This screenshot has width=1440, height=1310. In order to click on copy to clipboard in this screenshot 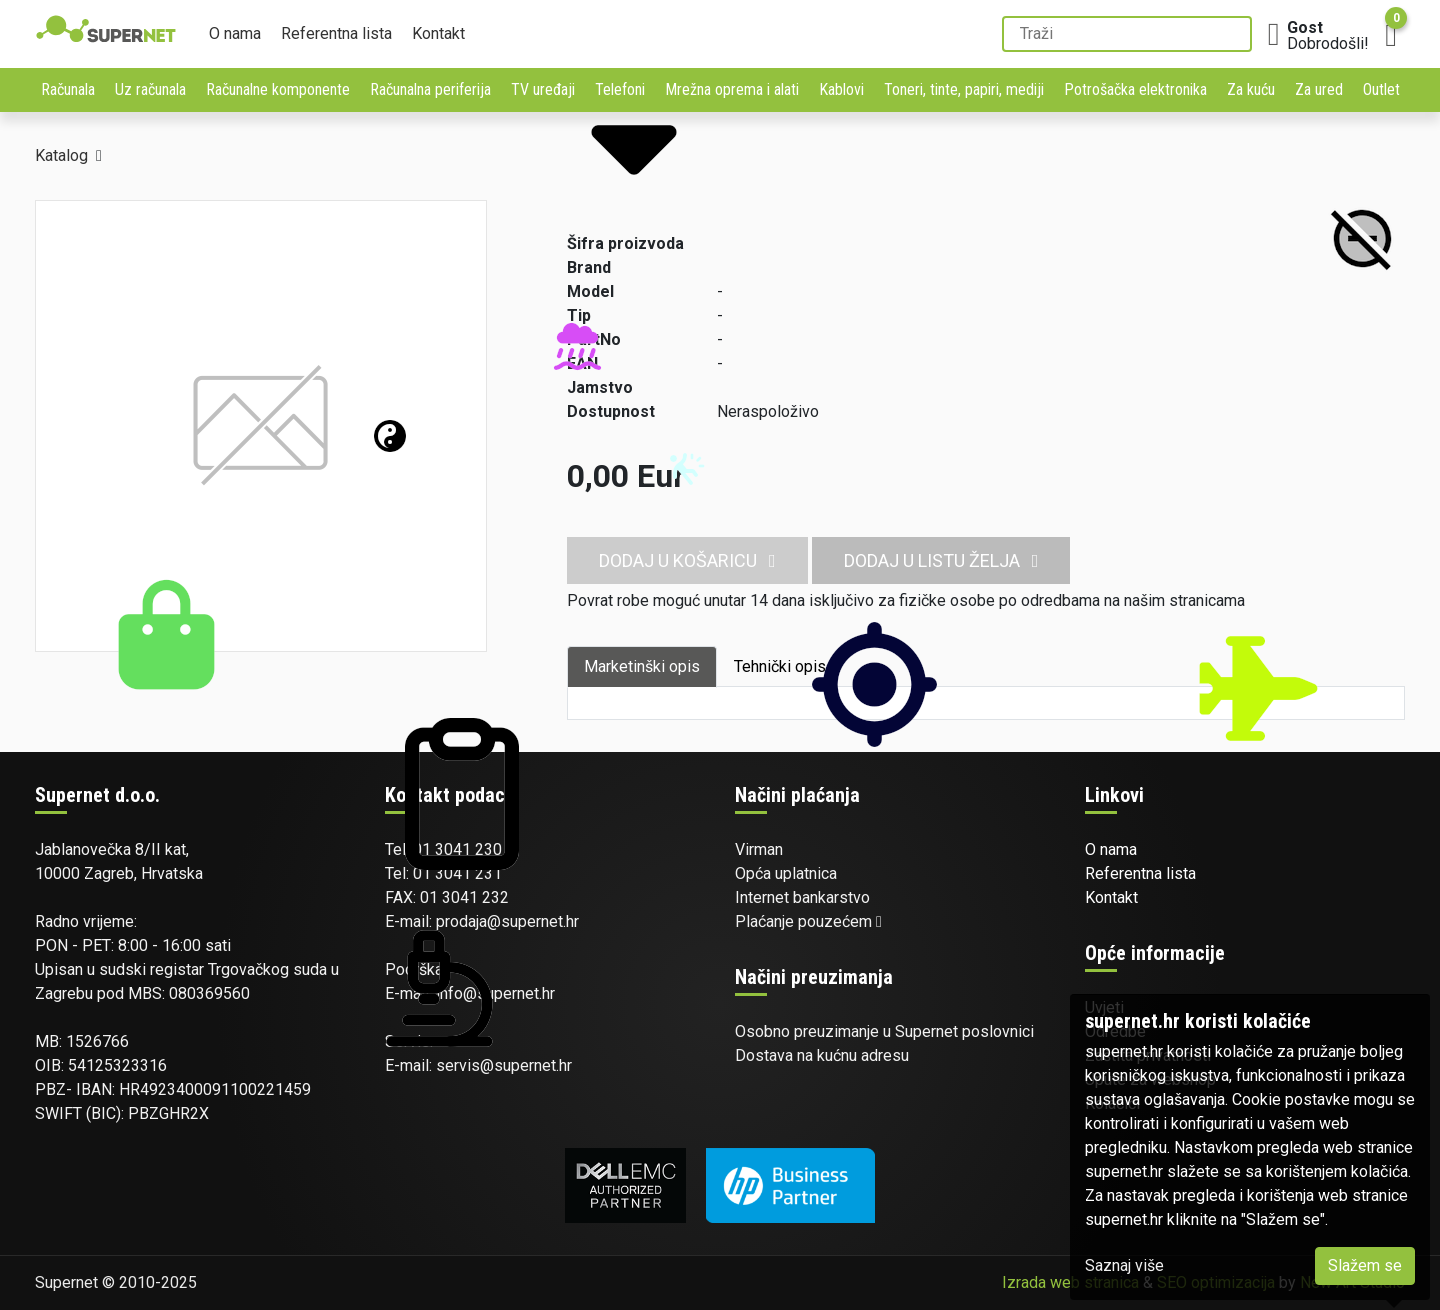, I will do `click(462, 794)`.